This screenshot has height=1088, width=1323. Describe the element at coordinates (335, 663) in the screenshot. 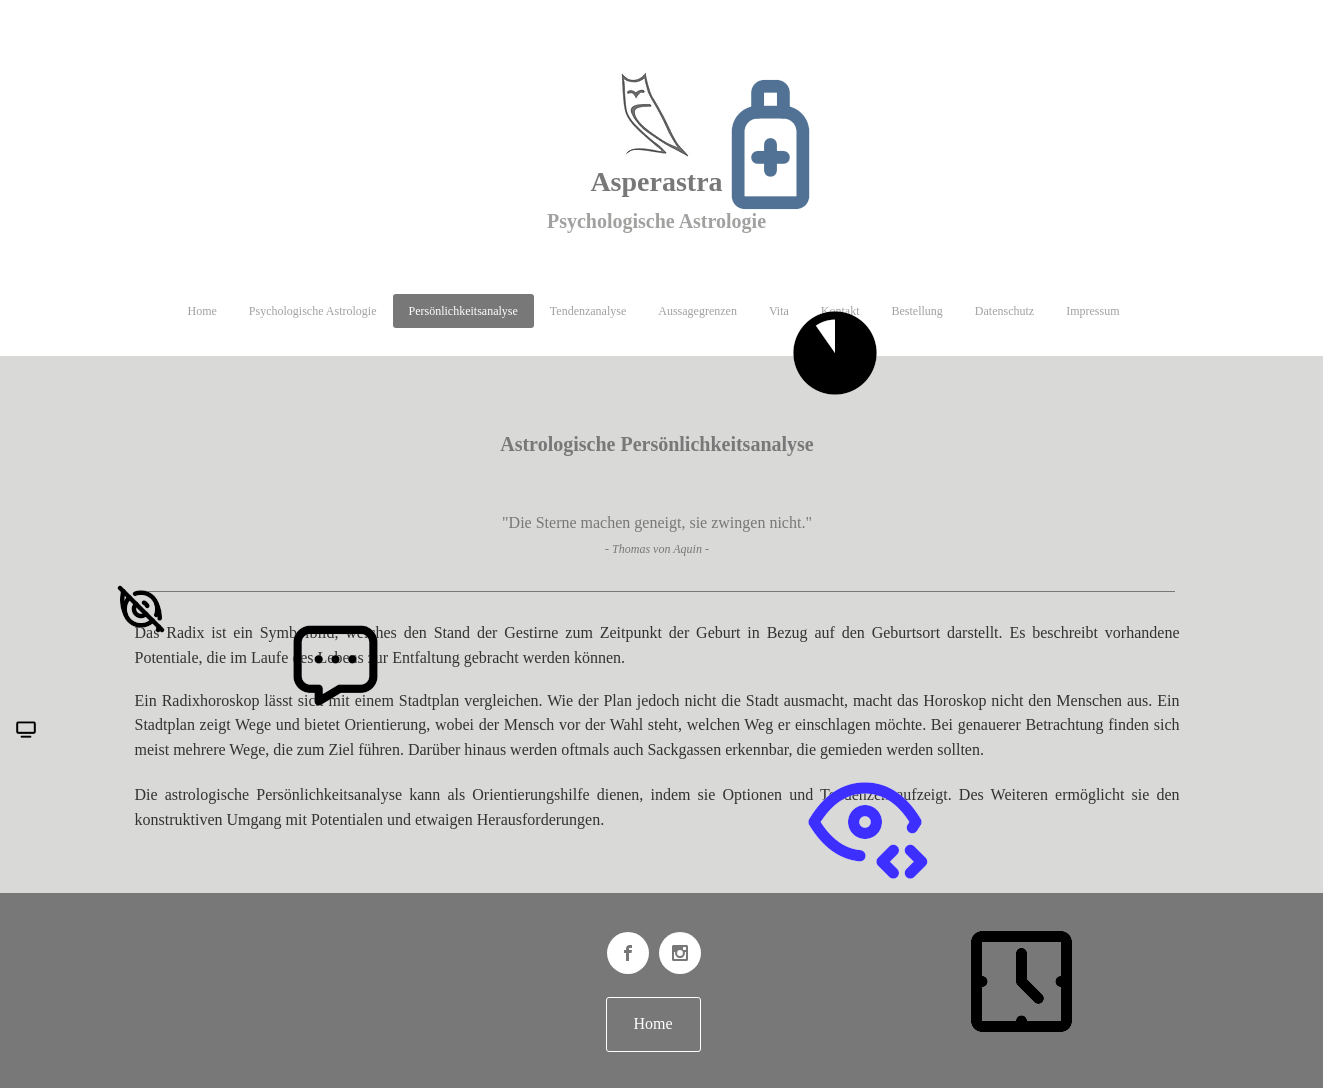

I see `open messaging or chat` at that location.